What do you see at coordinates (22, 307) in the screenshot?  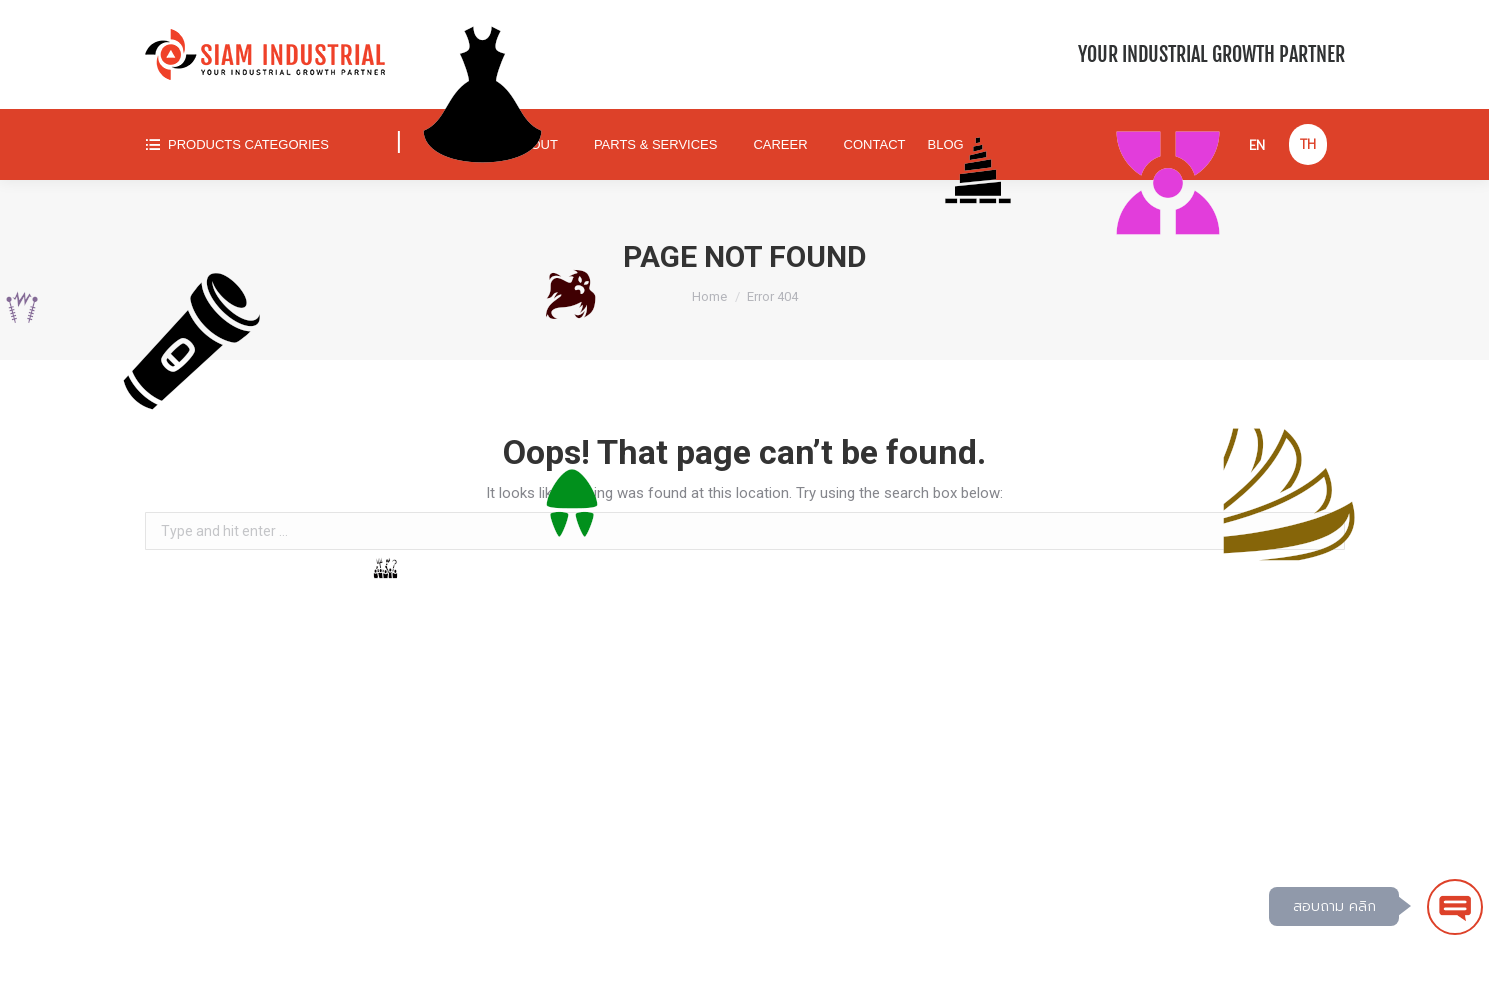 I see `indicates electrical discharge or power surge` at bounding box center [22, 307].